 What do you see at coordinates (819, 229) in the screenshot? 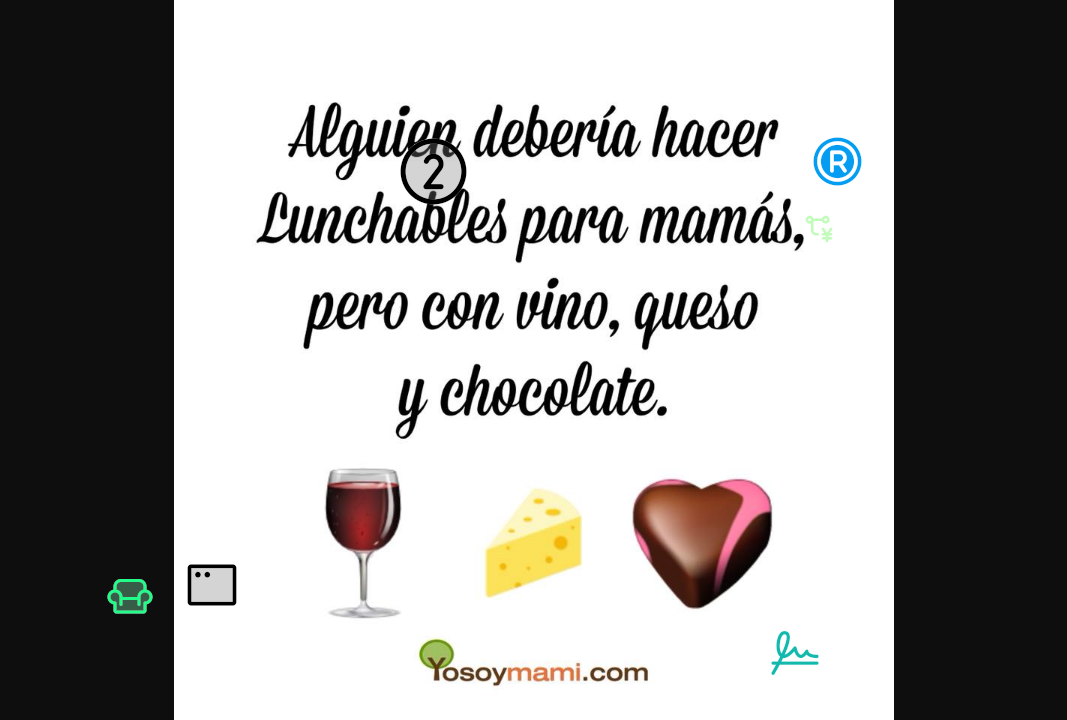
I see `transfer funds in yen currency` at bounding box center [819, 229].